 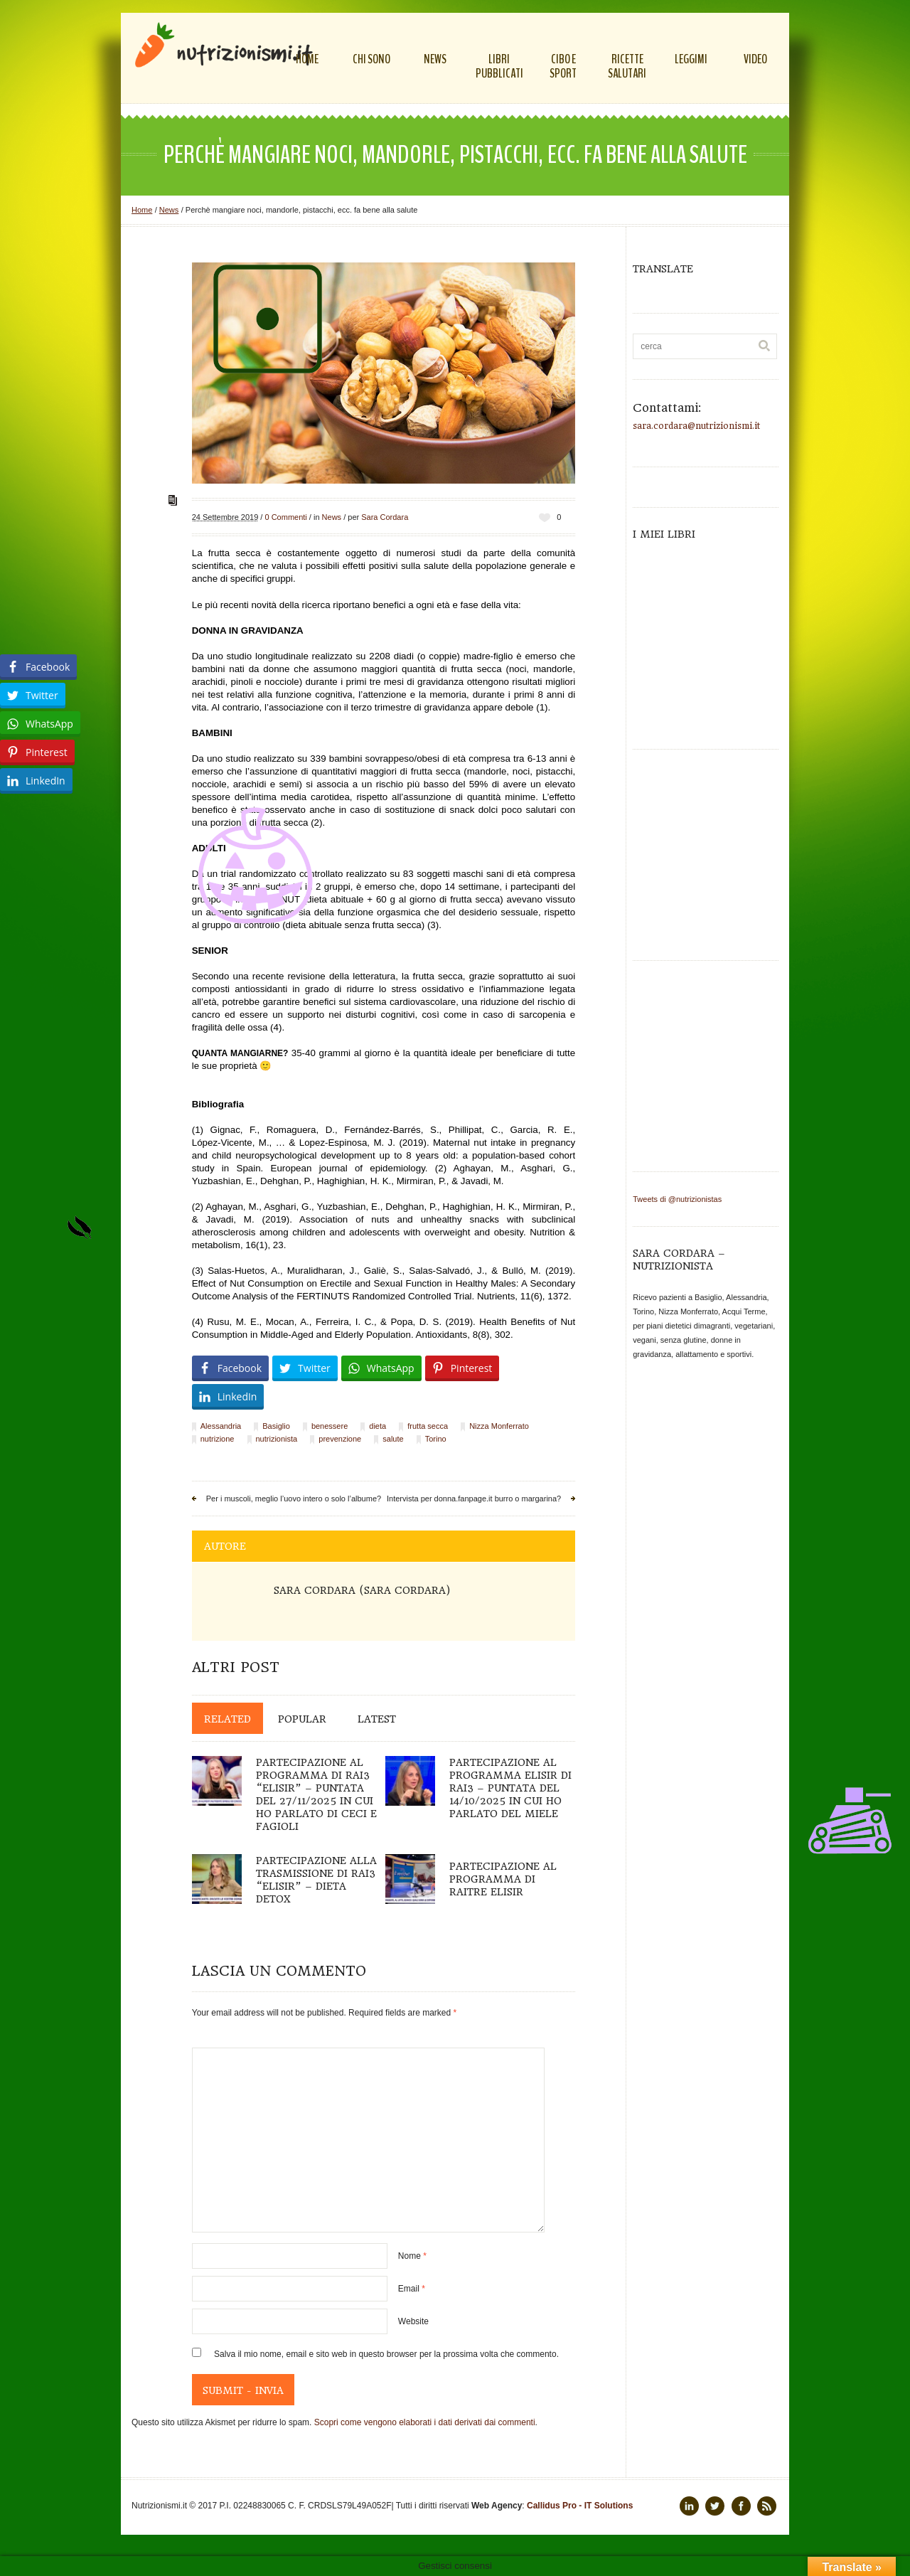 What do you see at coordinates (255, 865) in the screenshot?
I see `access halloween-themed content or events` at bounding box center [255, 865].